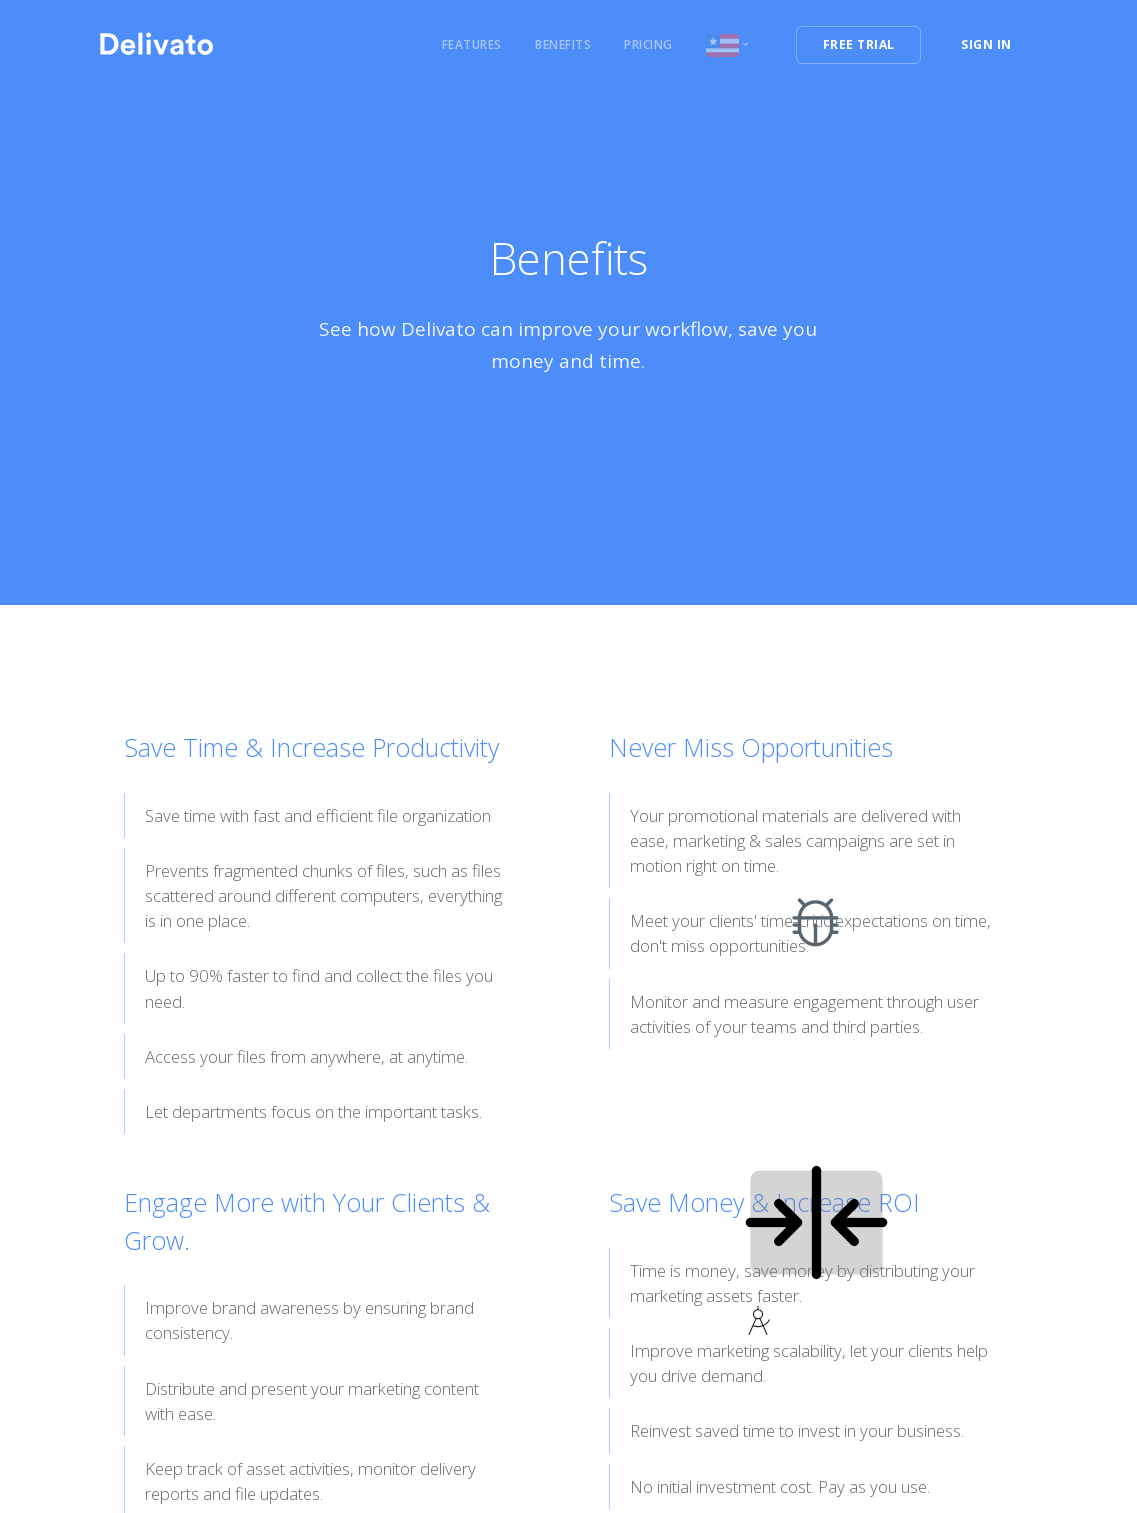  Describe the element at coordinates (758, 1321) in the screenshot. I see `access drawing or drafting tools` at that location.